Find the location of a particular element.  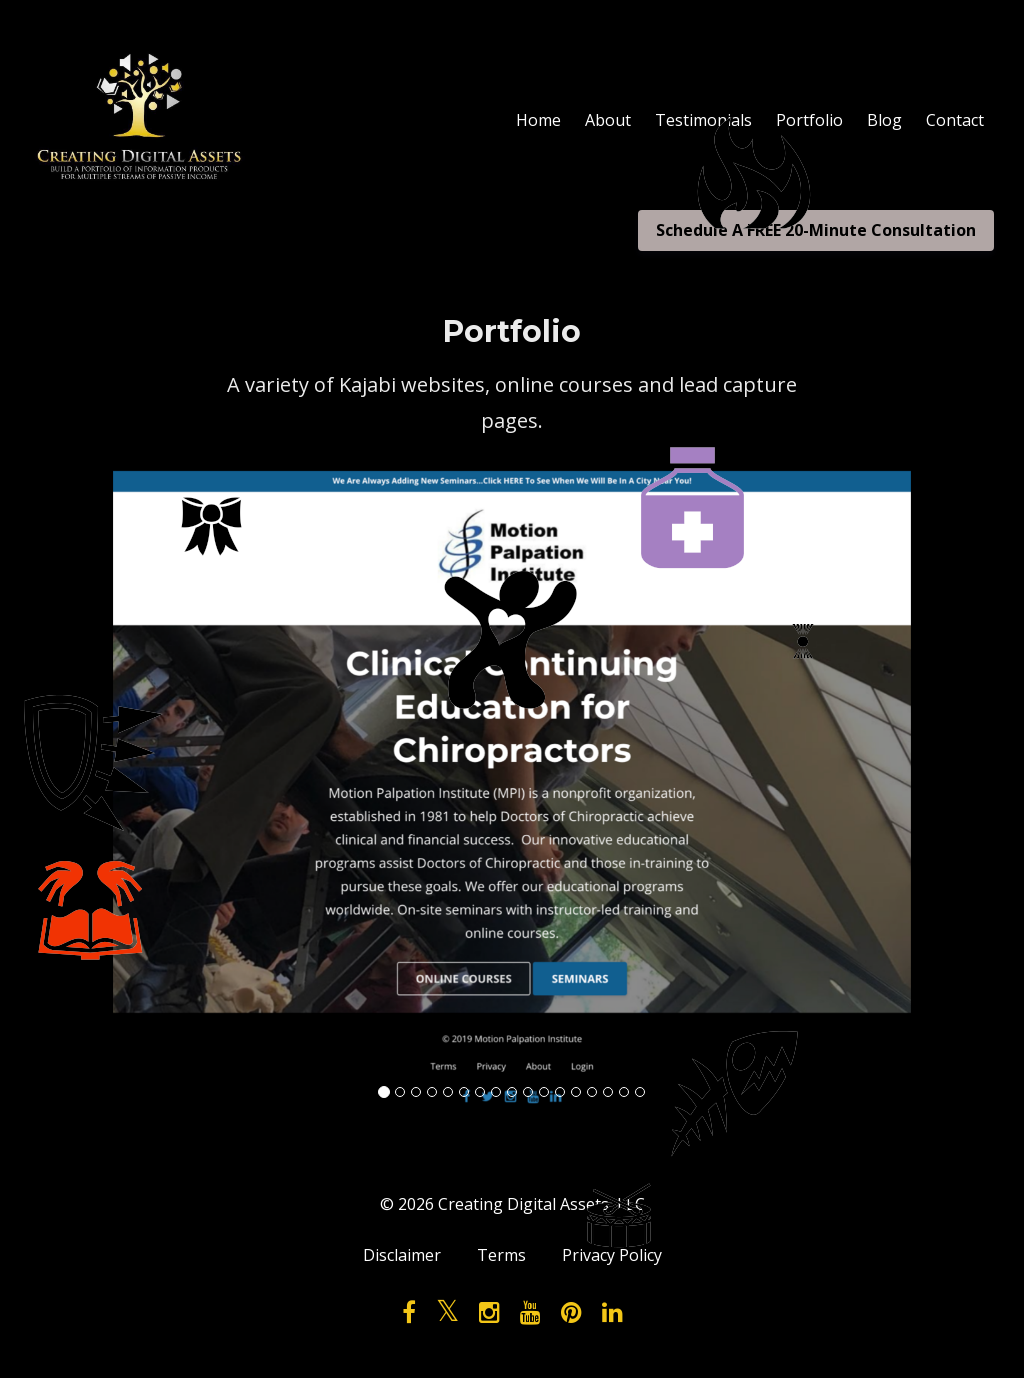

access tutorial or learning resources is located at coordinates (90, 913).